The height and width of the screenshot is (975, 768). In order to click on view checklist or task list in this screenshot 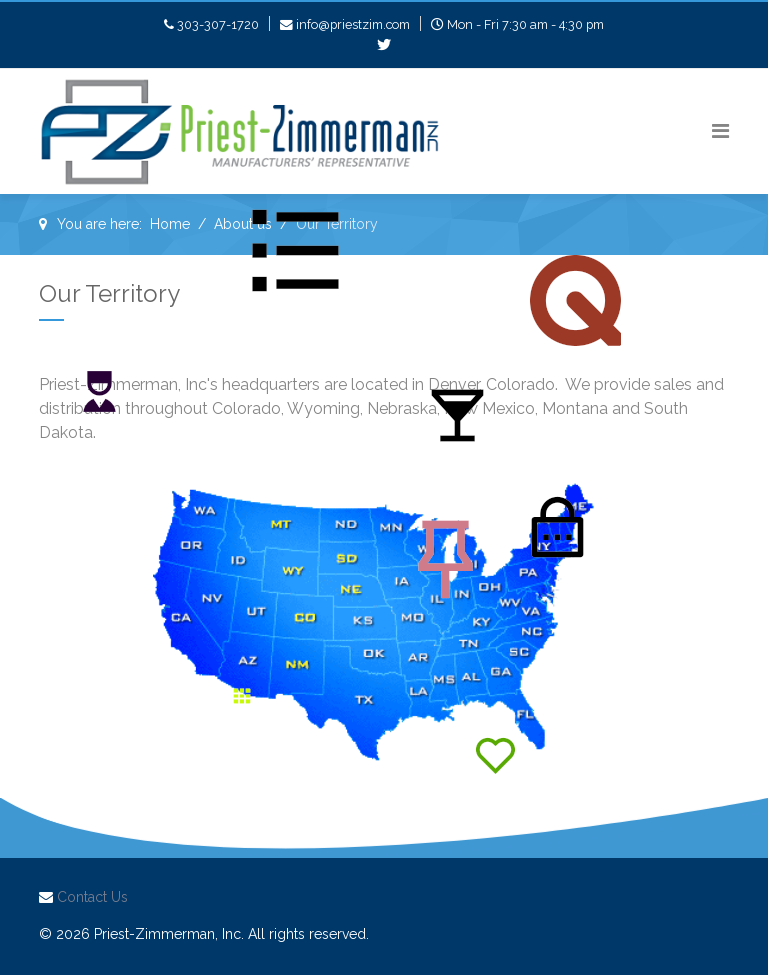, I will do `click(295, 250)`.